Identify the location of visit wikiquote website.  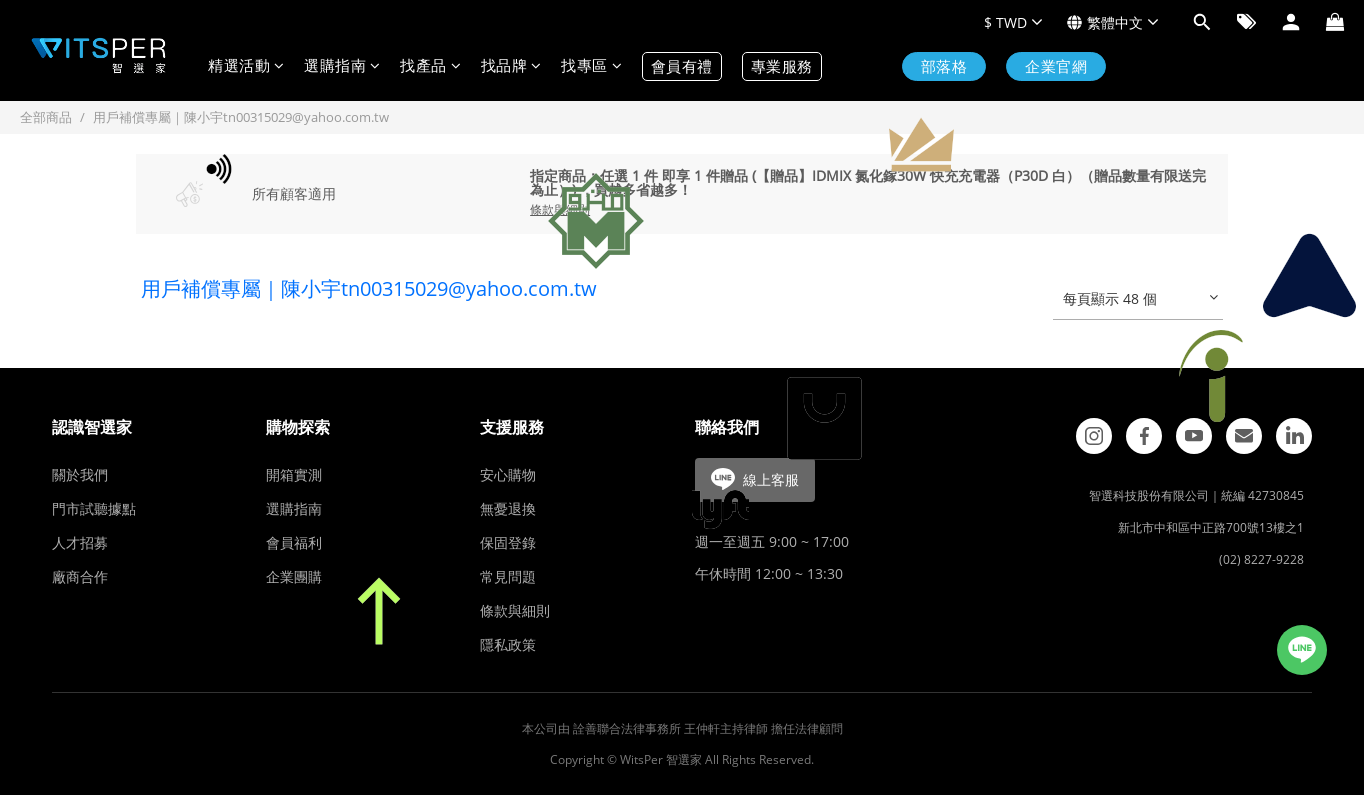
(219, 169).